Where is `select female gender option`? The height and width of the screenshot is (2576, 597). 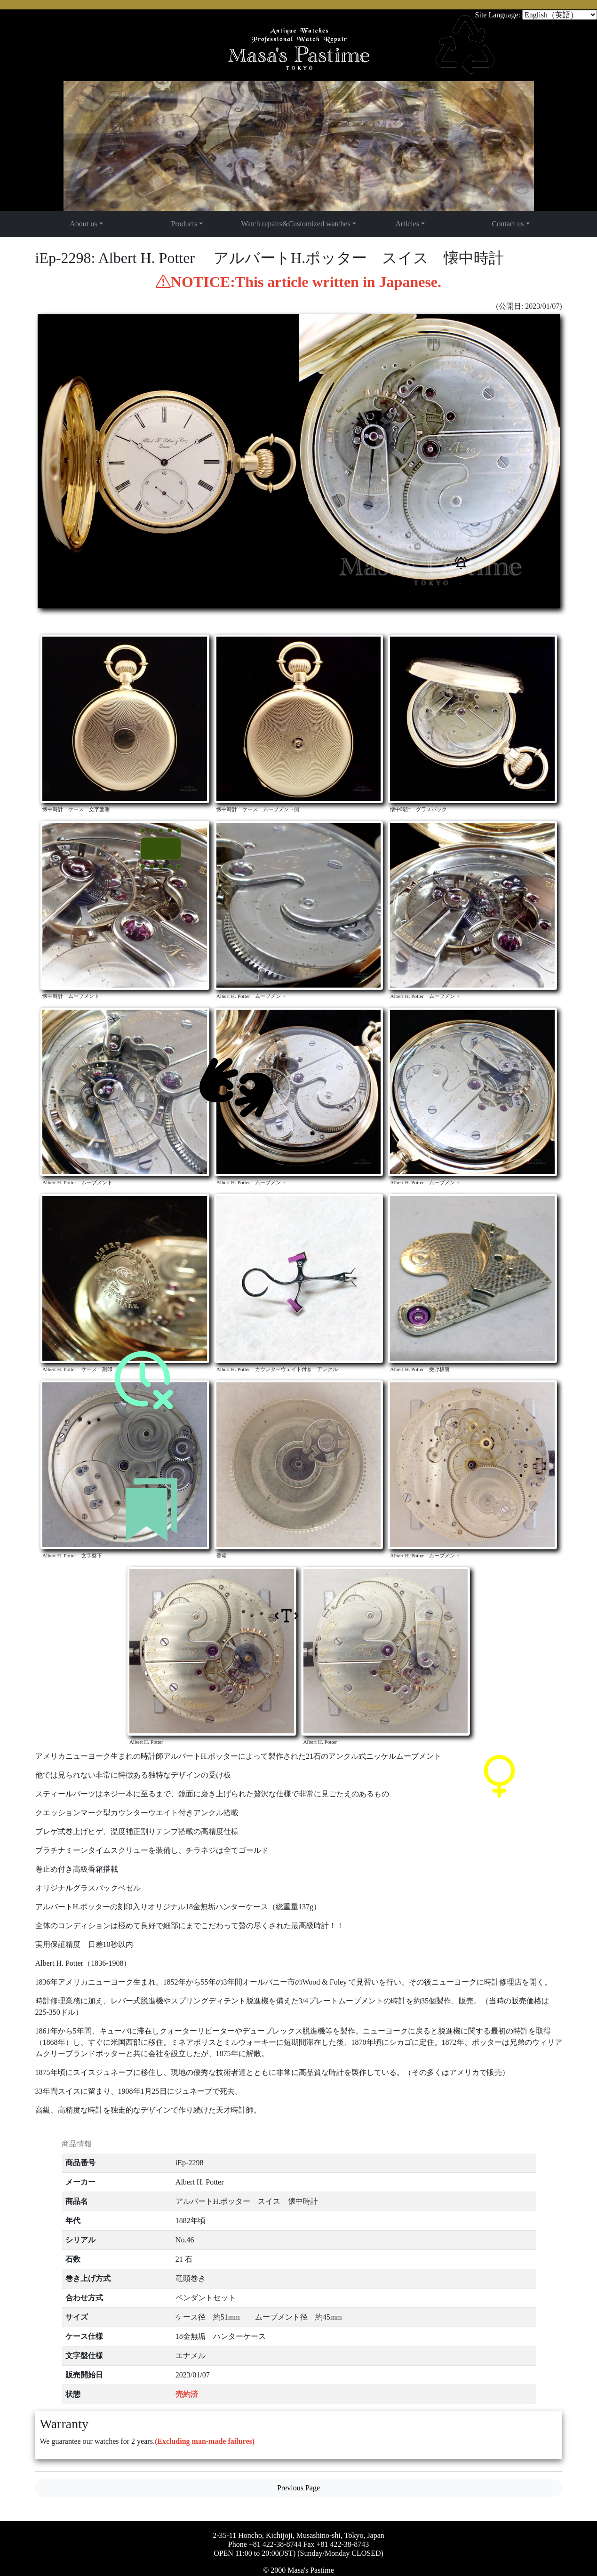 select female gender option is located at coordinates (499, 1776).